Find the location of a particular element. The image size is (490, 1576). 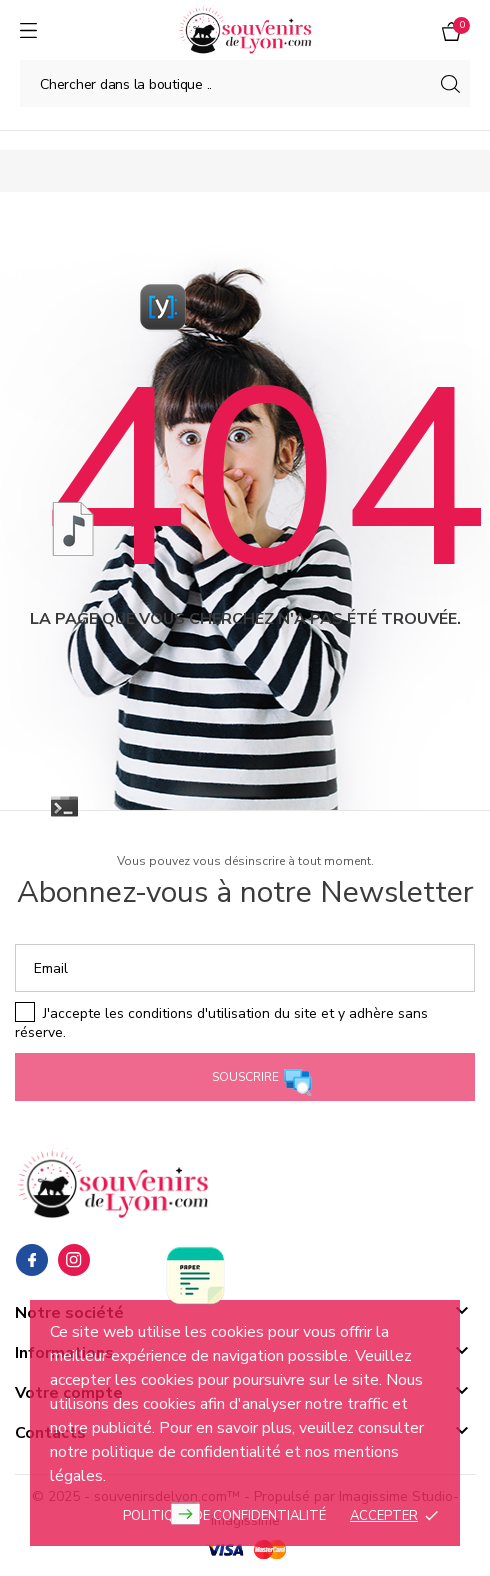

open packet viewer application is located at coordinates (298, 1083).